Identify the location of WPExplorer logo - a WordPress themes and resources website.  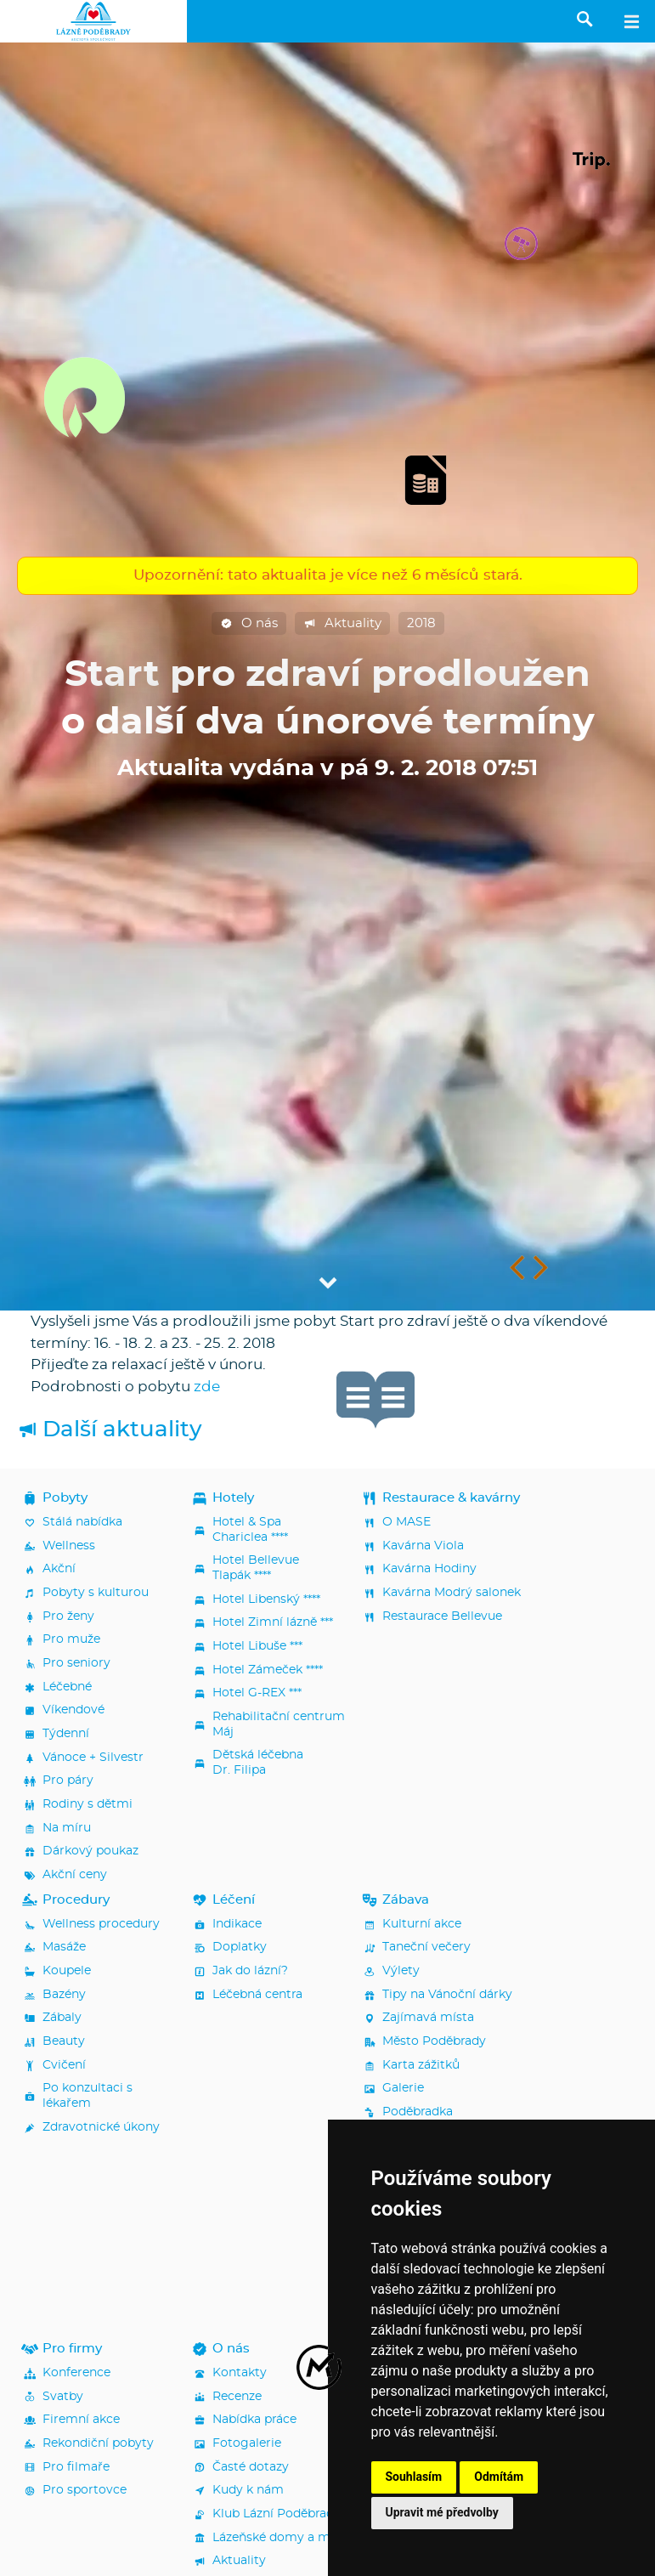
(521, 243).